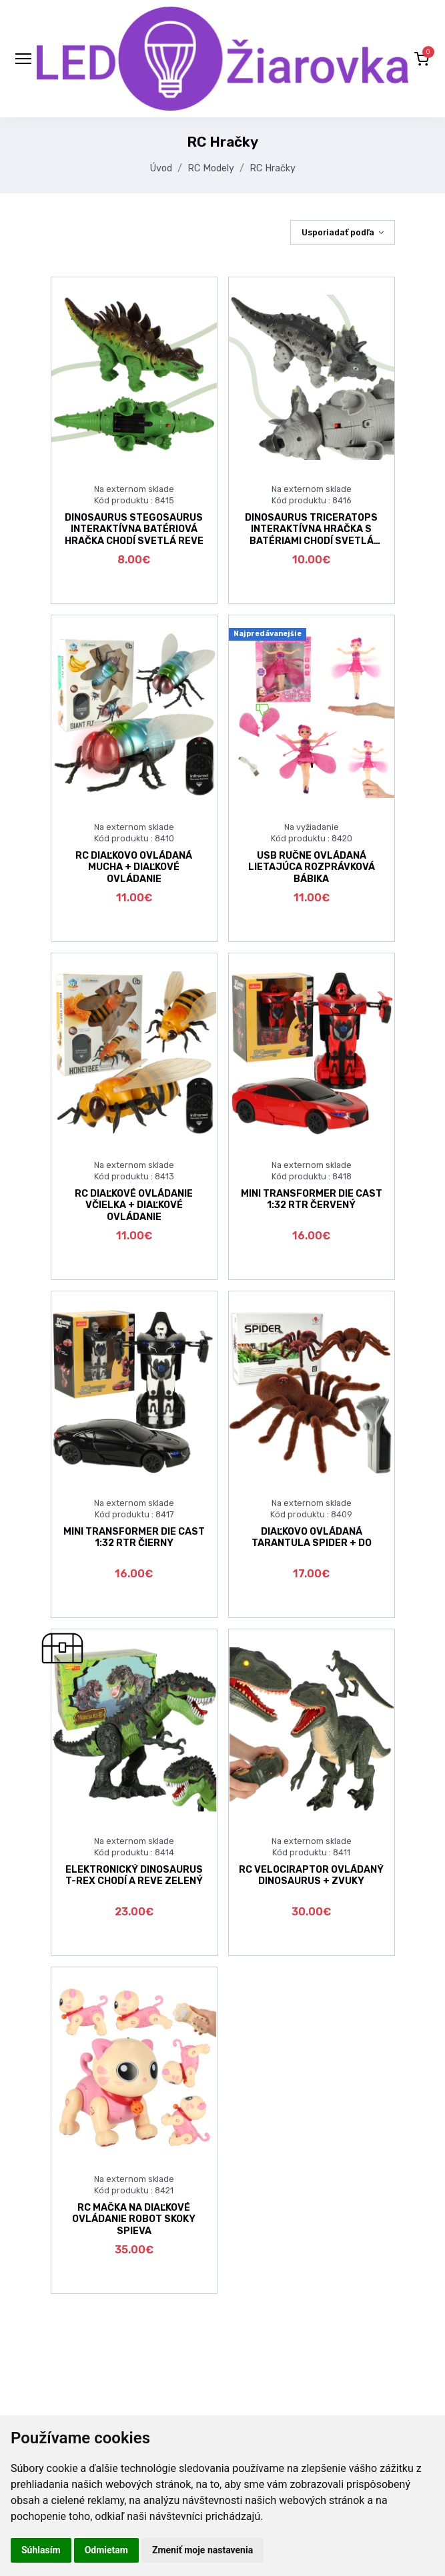 This screenshot has height=2576, width=445. Describe the element at coordinates (62, 1649) in the screenshot. I see `access your rewards or collected items` at that location.